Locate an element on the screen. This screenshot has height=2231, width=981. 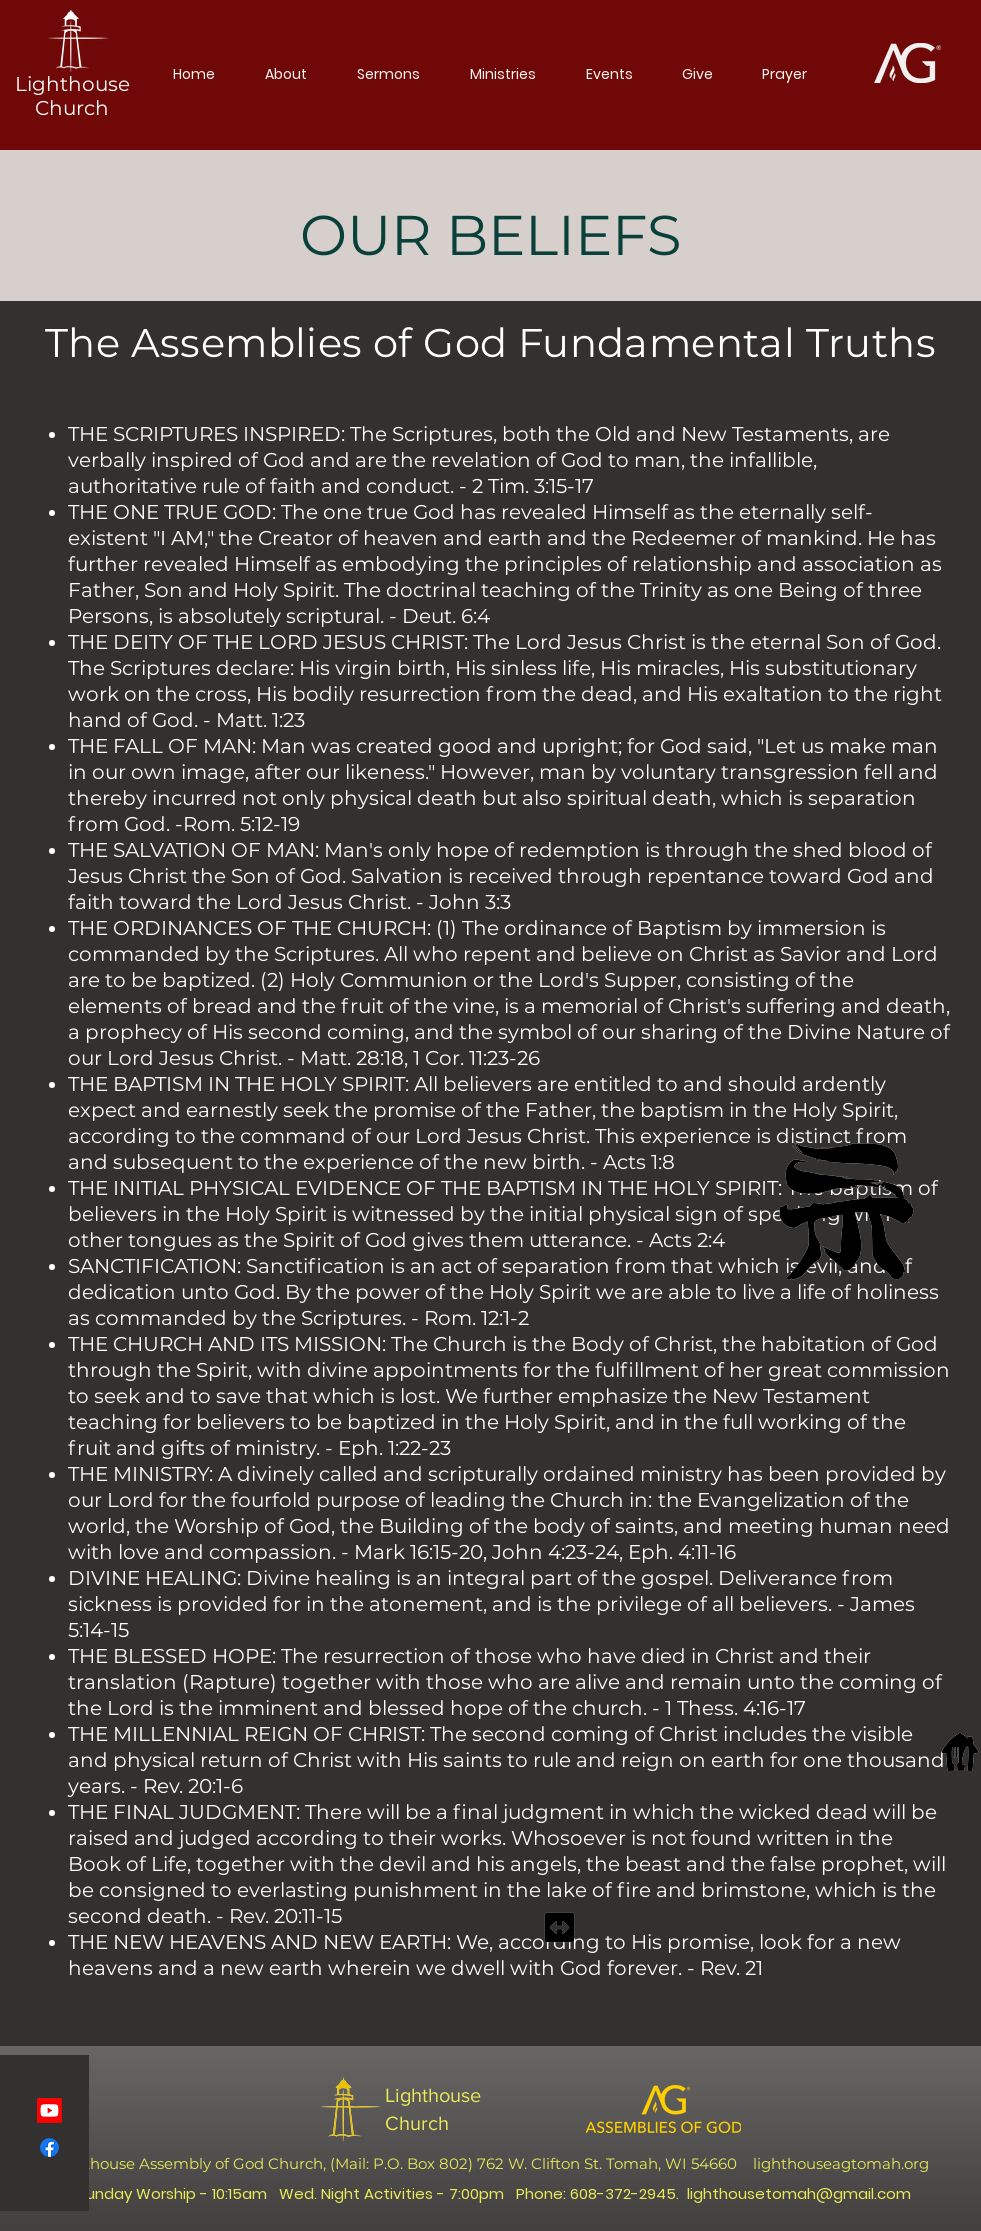
open shikimori anime tracking app is located at coordinates (846, 1210).